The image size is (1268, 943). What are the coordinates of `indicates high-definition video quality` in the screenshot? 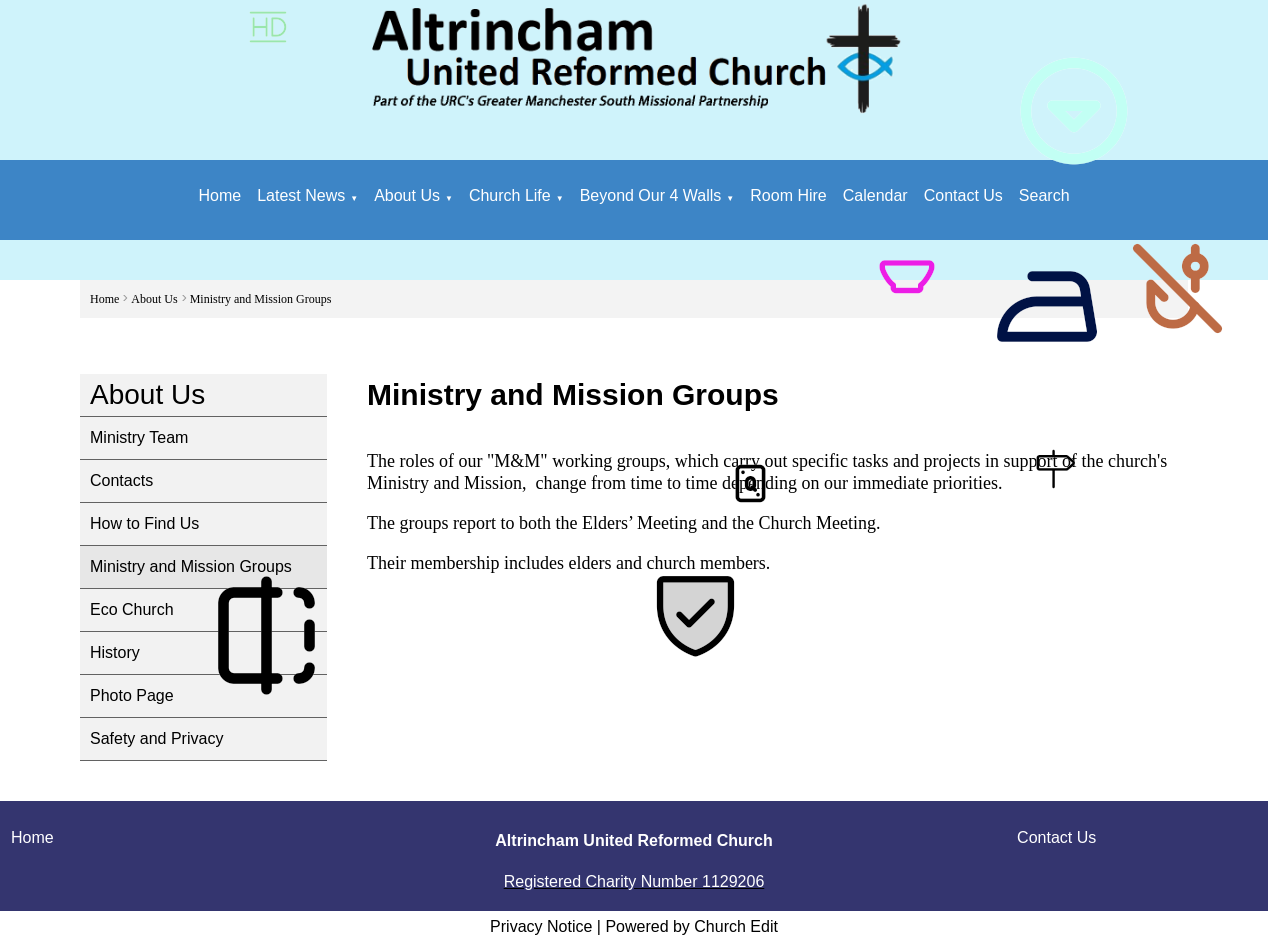 It's located at (268, 27).